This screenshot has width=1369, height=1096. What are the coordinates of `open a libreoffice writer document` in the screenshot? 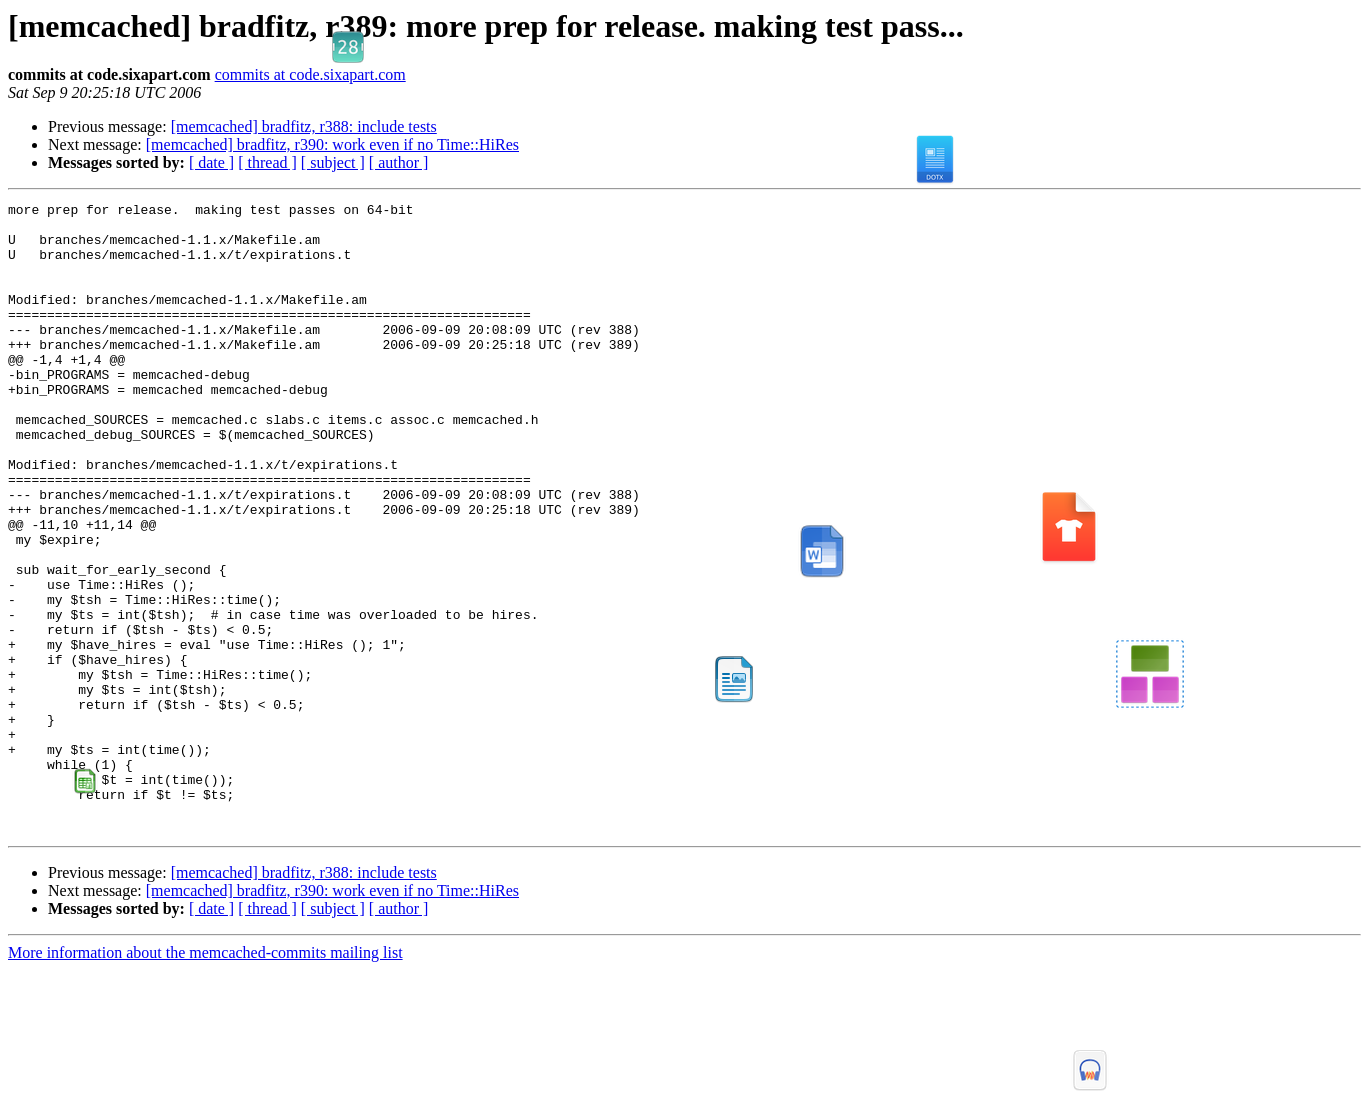 It's located at (734, 679).